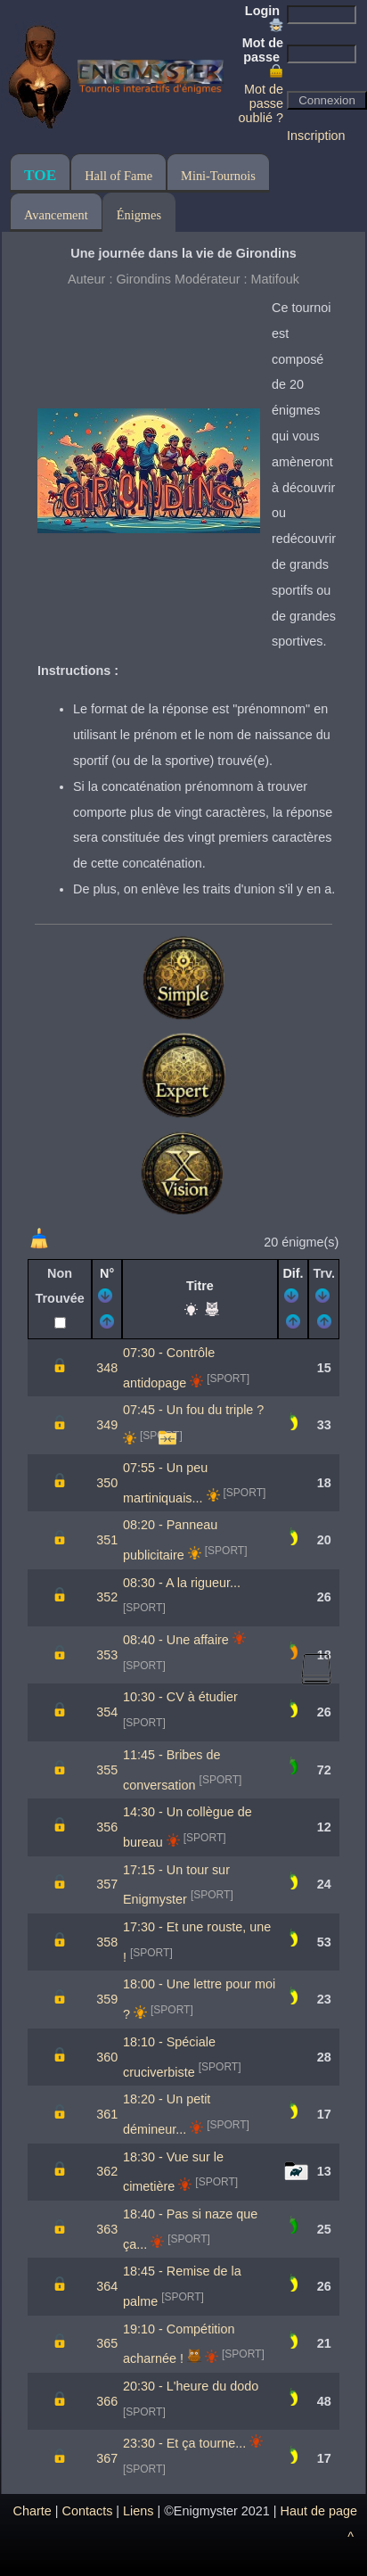  Describe the element at coordinates (316, 1669) in the screenshot. I see `access removable disk in sidebar` at that location.